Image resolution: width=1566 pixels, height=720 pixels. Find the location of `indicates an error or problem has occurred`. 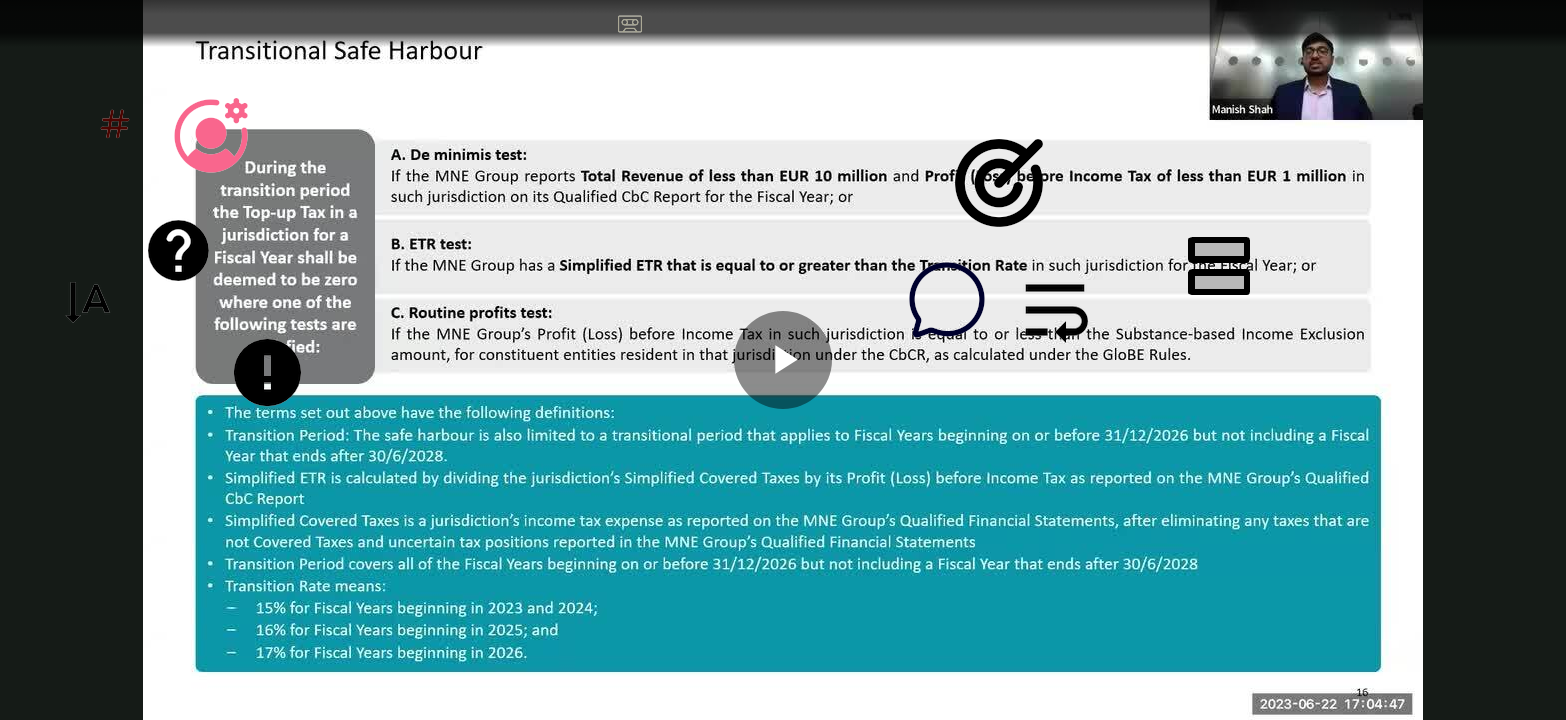

indicates an error or problem has occurred is located at coordinates (267, 372).